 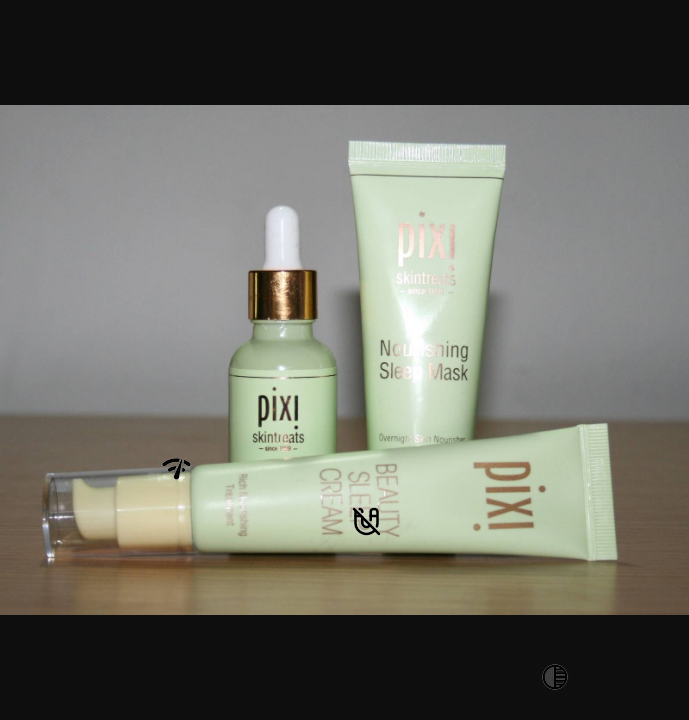 I want to click on check network connection status, so click(x=176, y=468).